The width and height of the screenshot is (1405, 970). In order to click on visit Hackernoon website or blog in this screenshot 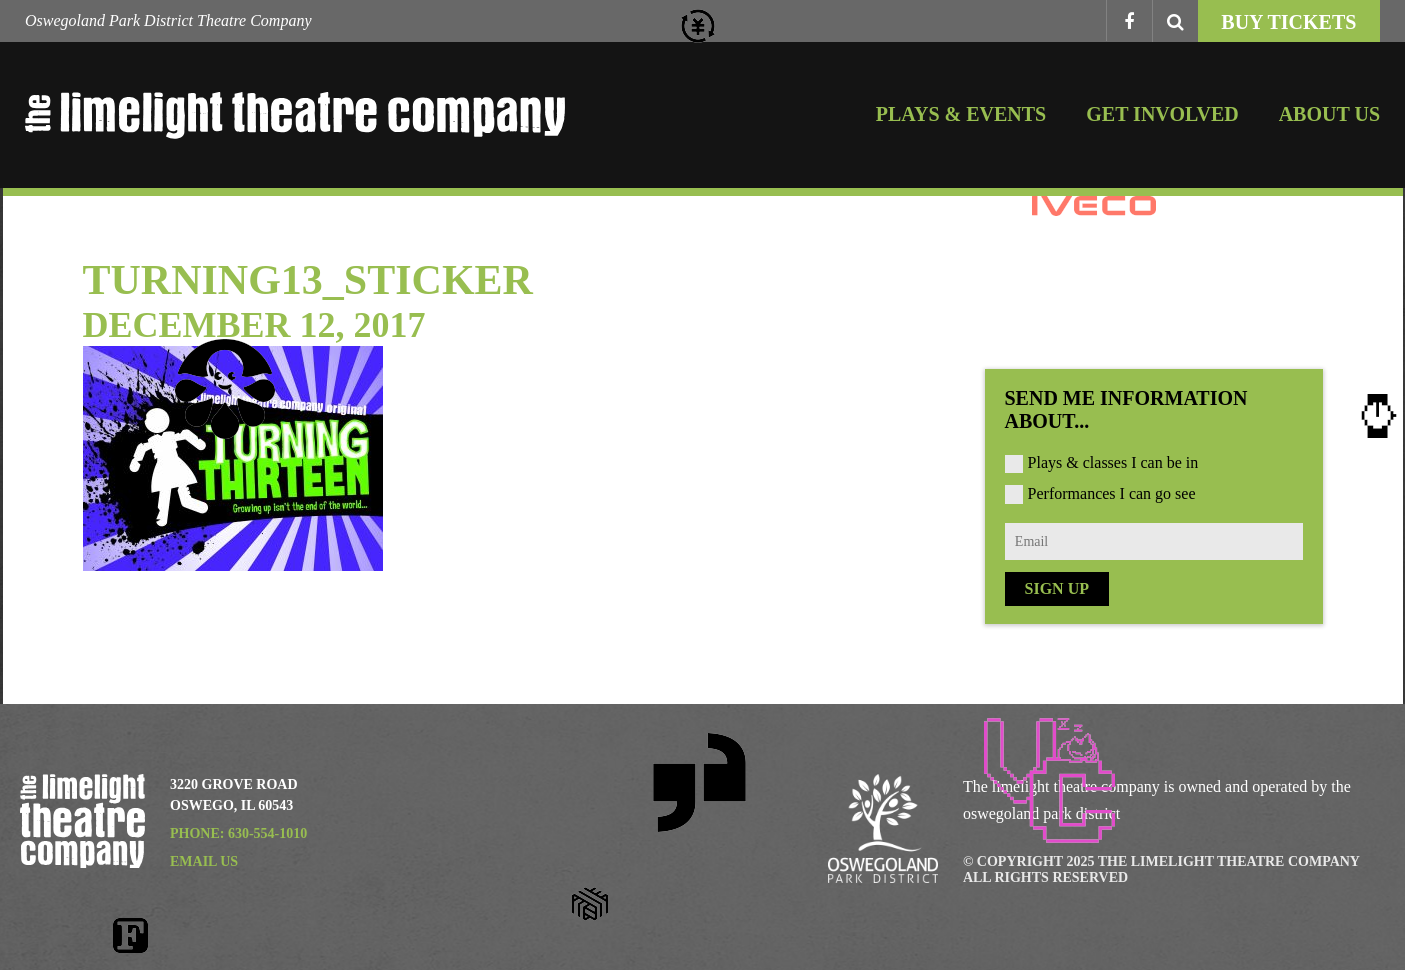, I will do `click(1379, 416)`.